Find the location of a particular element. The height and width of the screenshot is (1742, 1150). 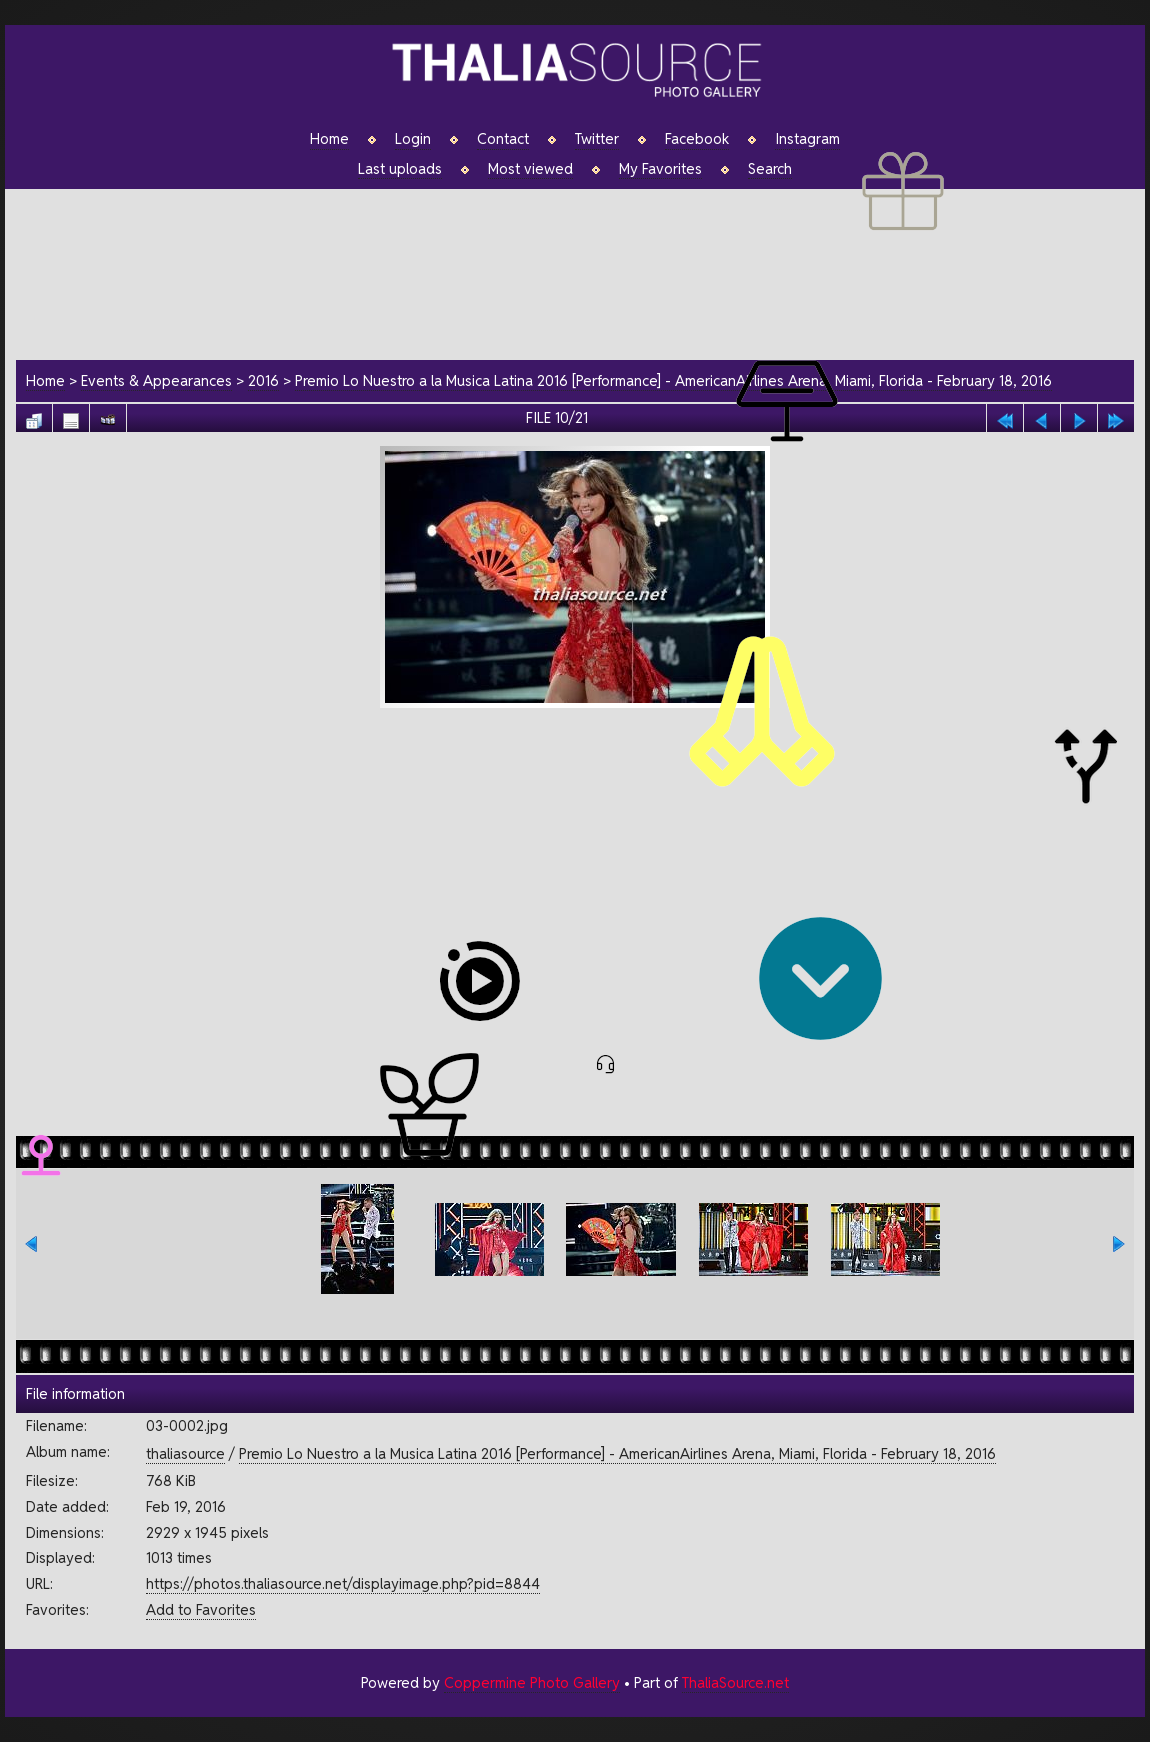

view or manage your garden plants is located at coordinates (427, 1104).